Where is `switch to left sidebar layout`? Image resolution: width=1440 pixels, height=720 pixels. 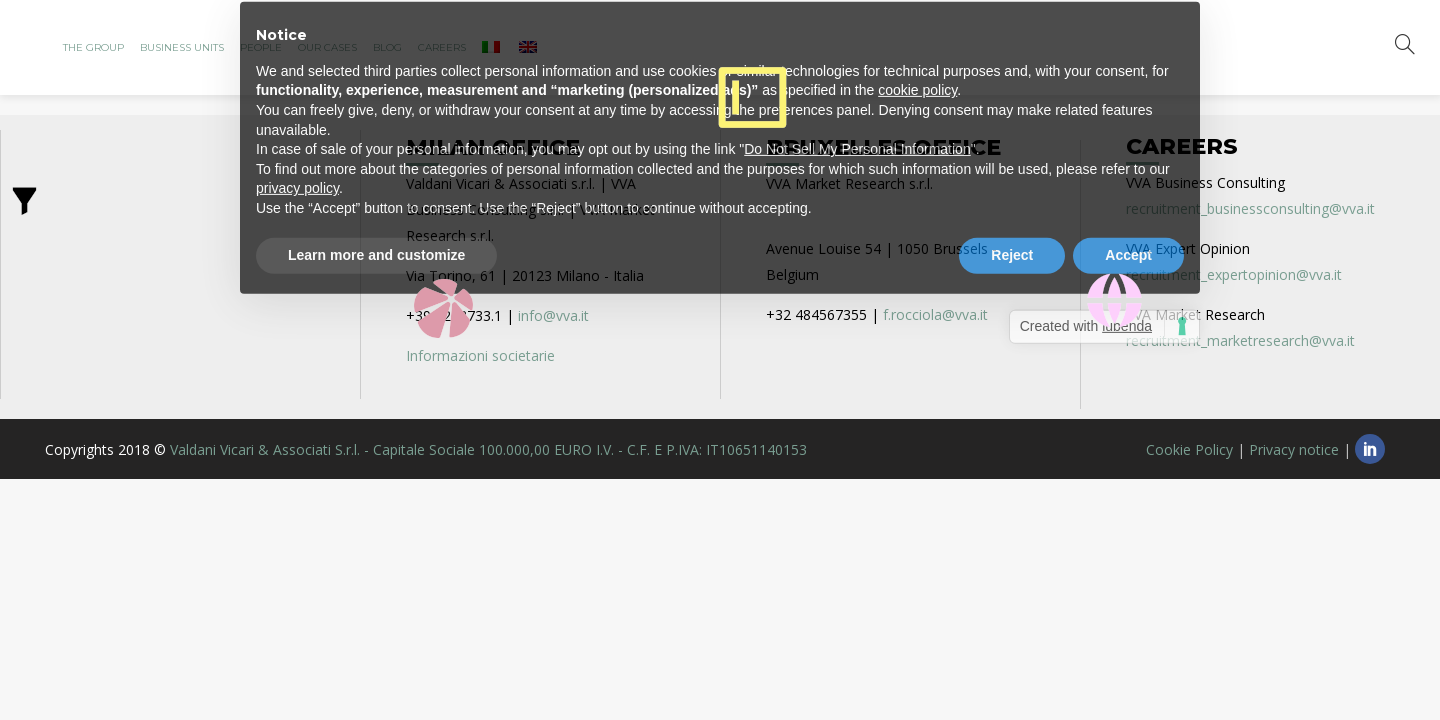 switch to left sidebar layout is located at coordinates (752, 97).